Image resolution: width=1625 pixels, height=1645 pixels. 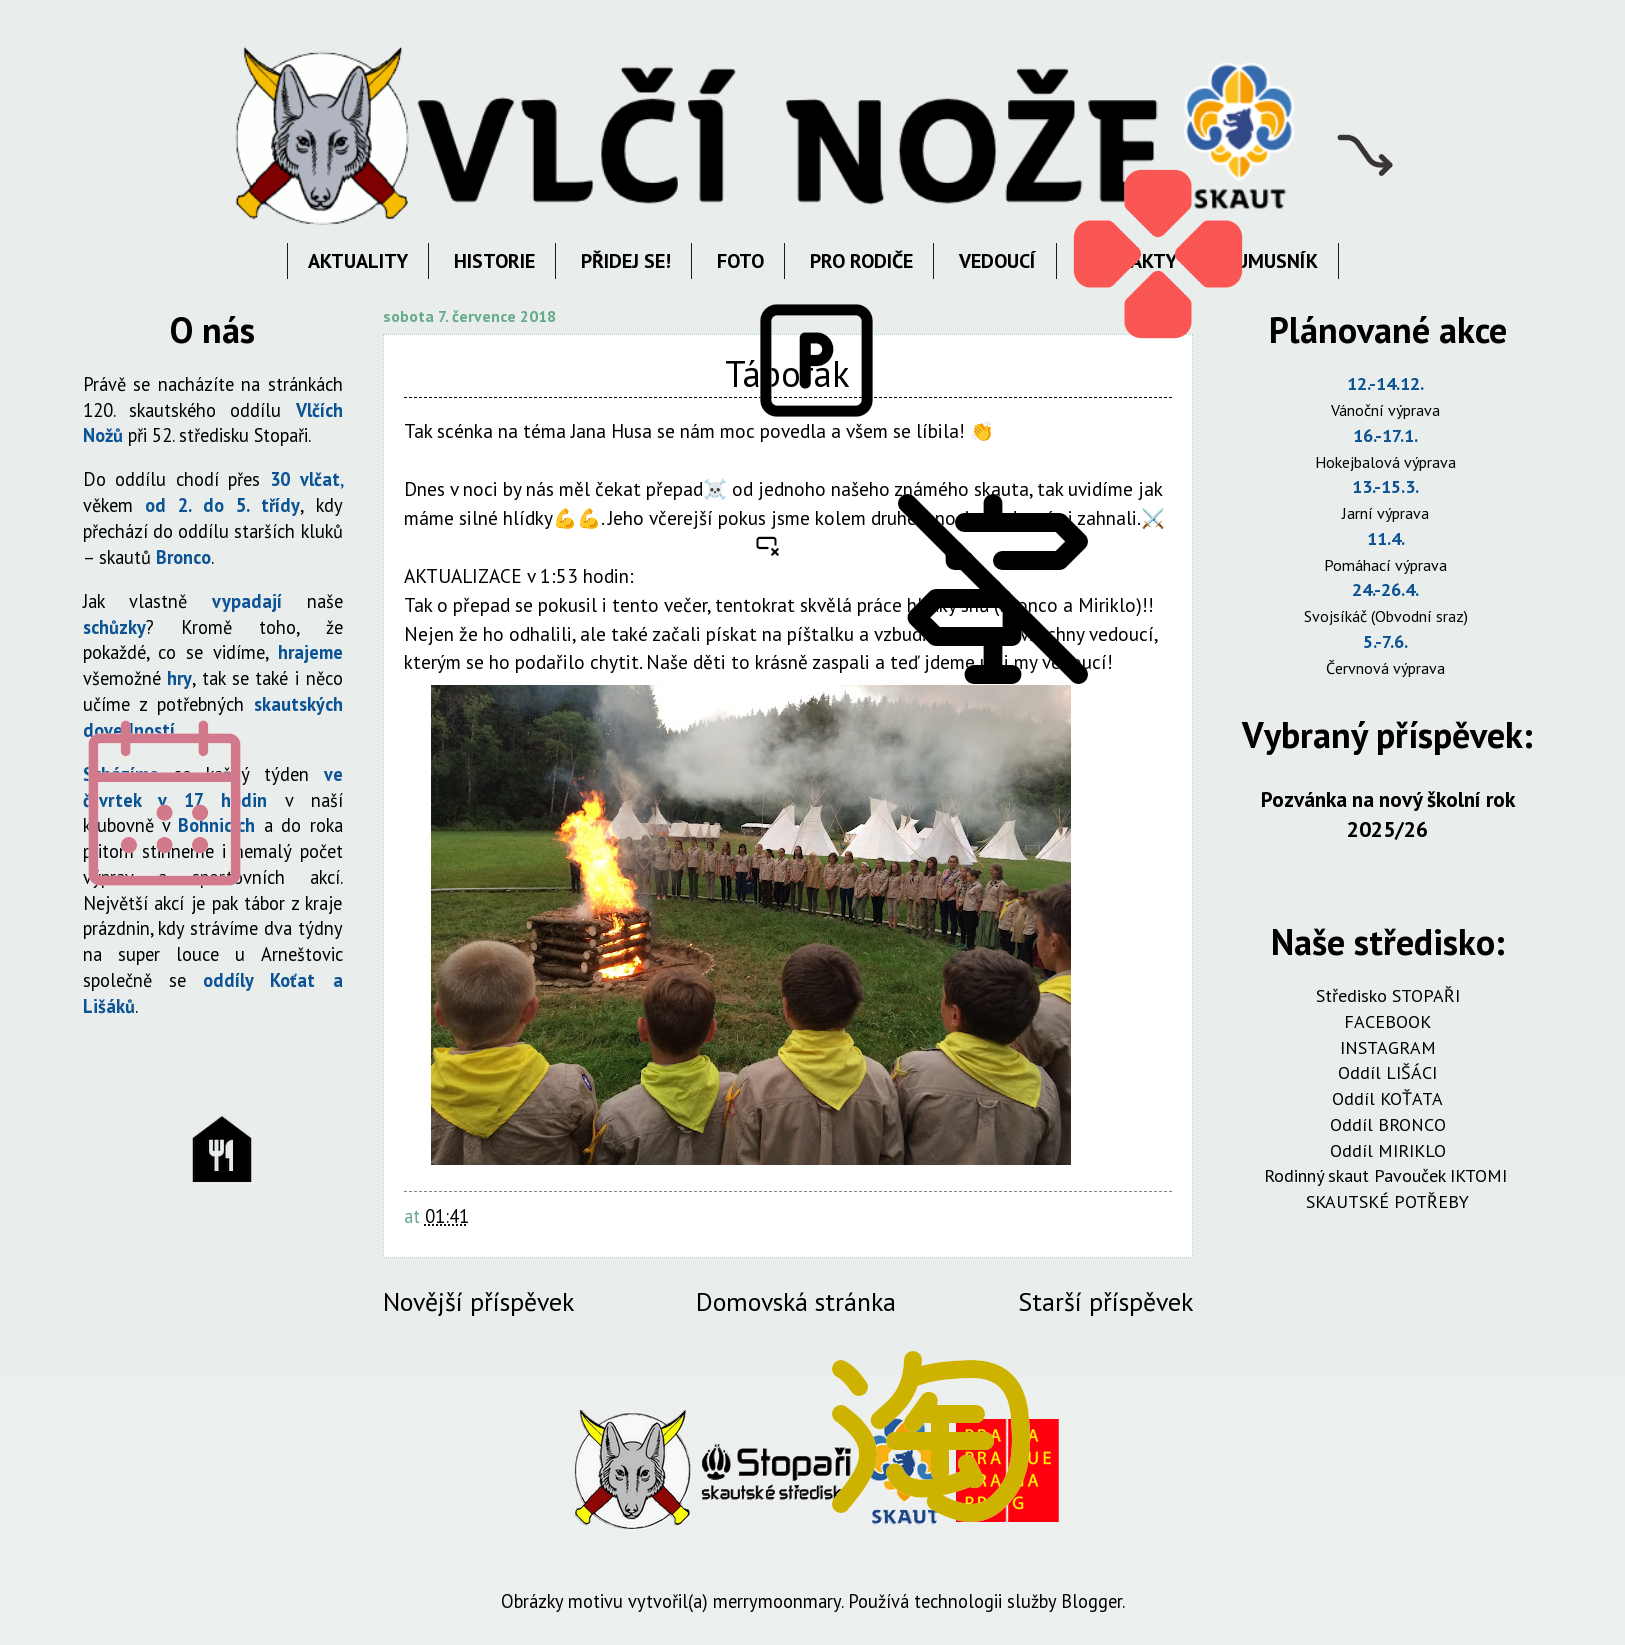 What do you see at coordinates (1365, 154) in the screenshot?
I see `indicates a declining trend or decrease in value` at bounding box center [1365, 154].